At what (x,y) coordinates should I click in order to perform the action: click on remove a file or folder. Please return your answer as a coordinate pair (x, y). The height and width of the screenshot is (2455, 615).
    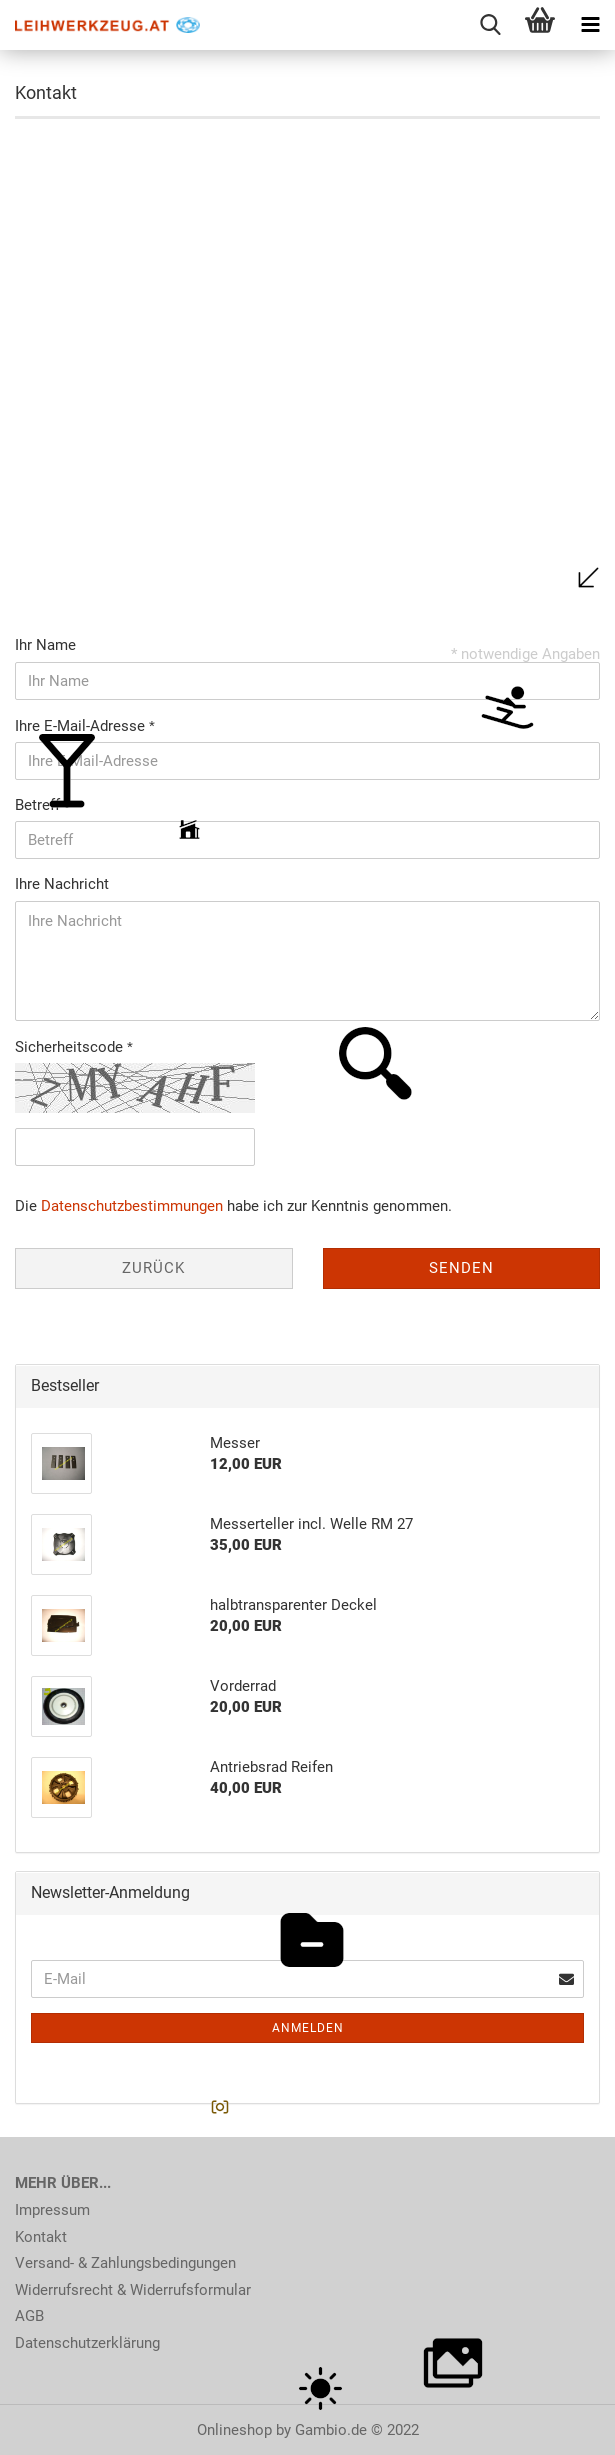
    Looking at the image, I should click on (312, 1940).